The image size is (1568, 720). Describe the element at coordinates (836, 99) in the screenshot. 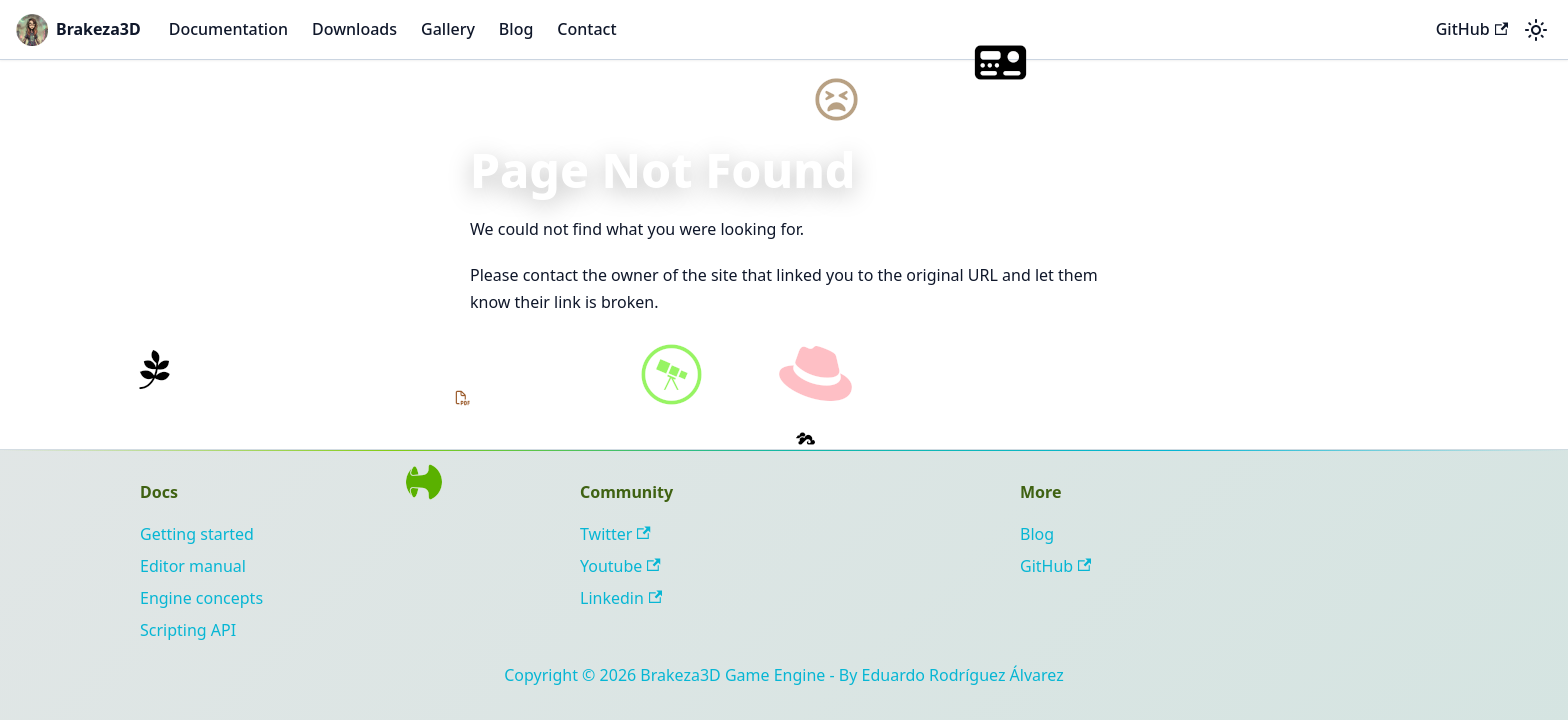

I see `indicates user fatigue or exhaustion status` at that location.